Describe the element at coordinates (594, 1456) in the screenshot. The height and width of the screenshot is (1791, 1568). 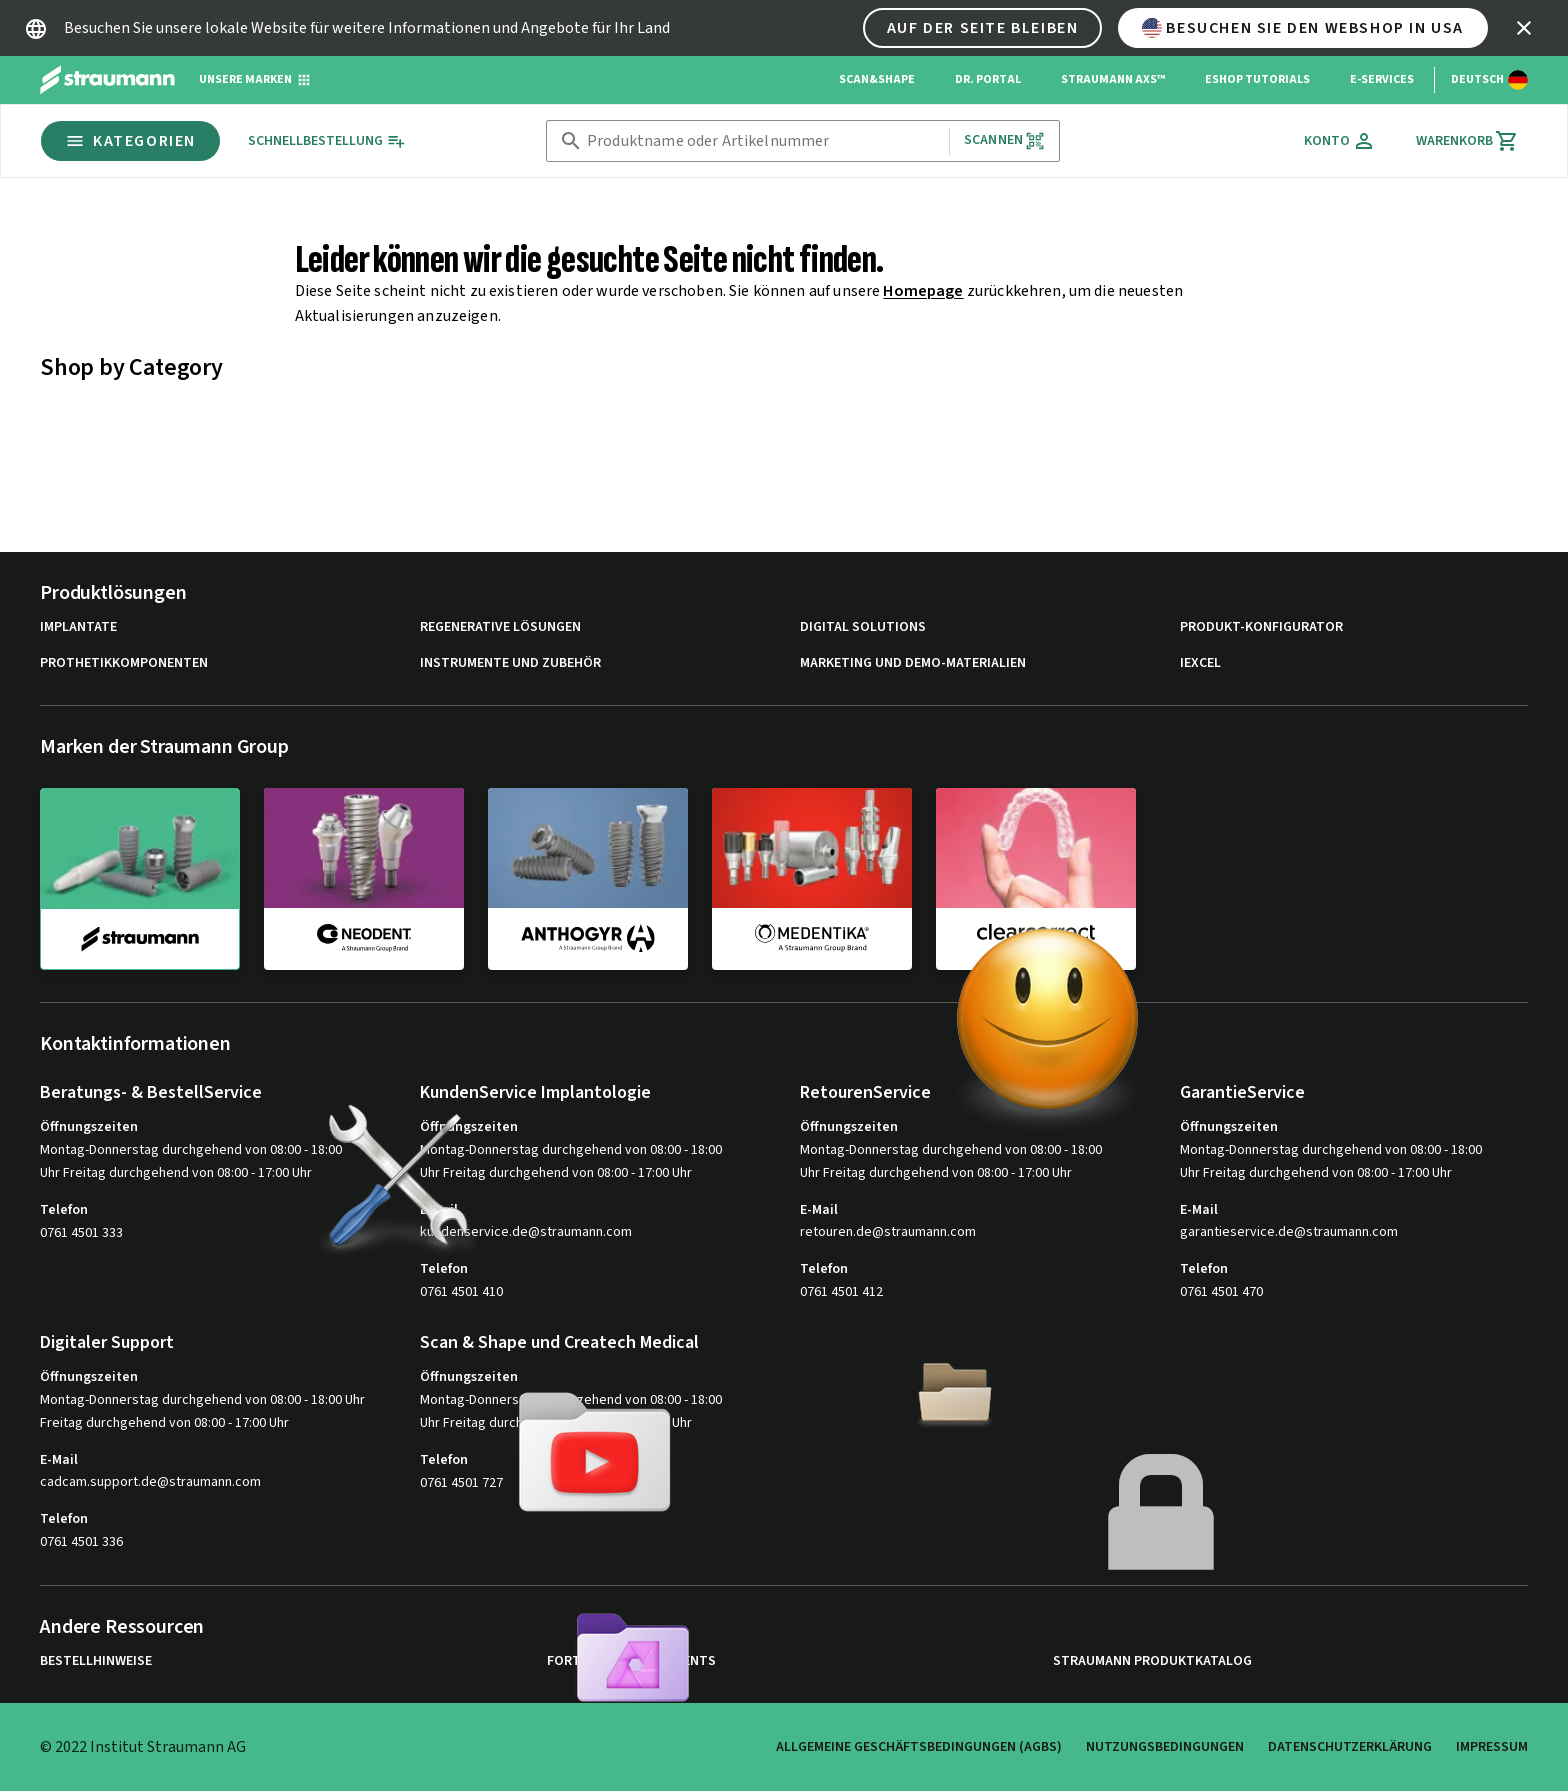
I see `open folder containing YouTube downloads` at that location.